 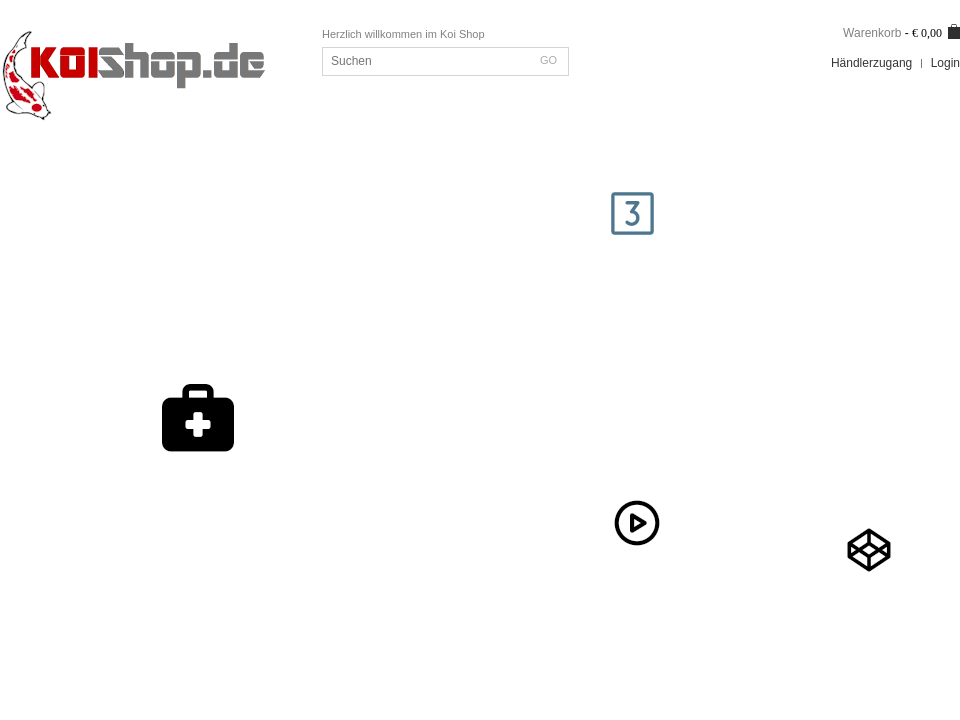 I want to click on codepen logo, so click(x=869, y=550).